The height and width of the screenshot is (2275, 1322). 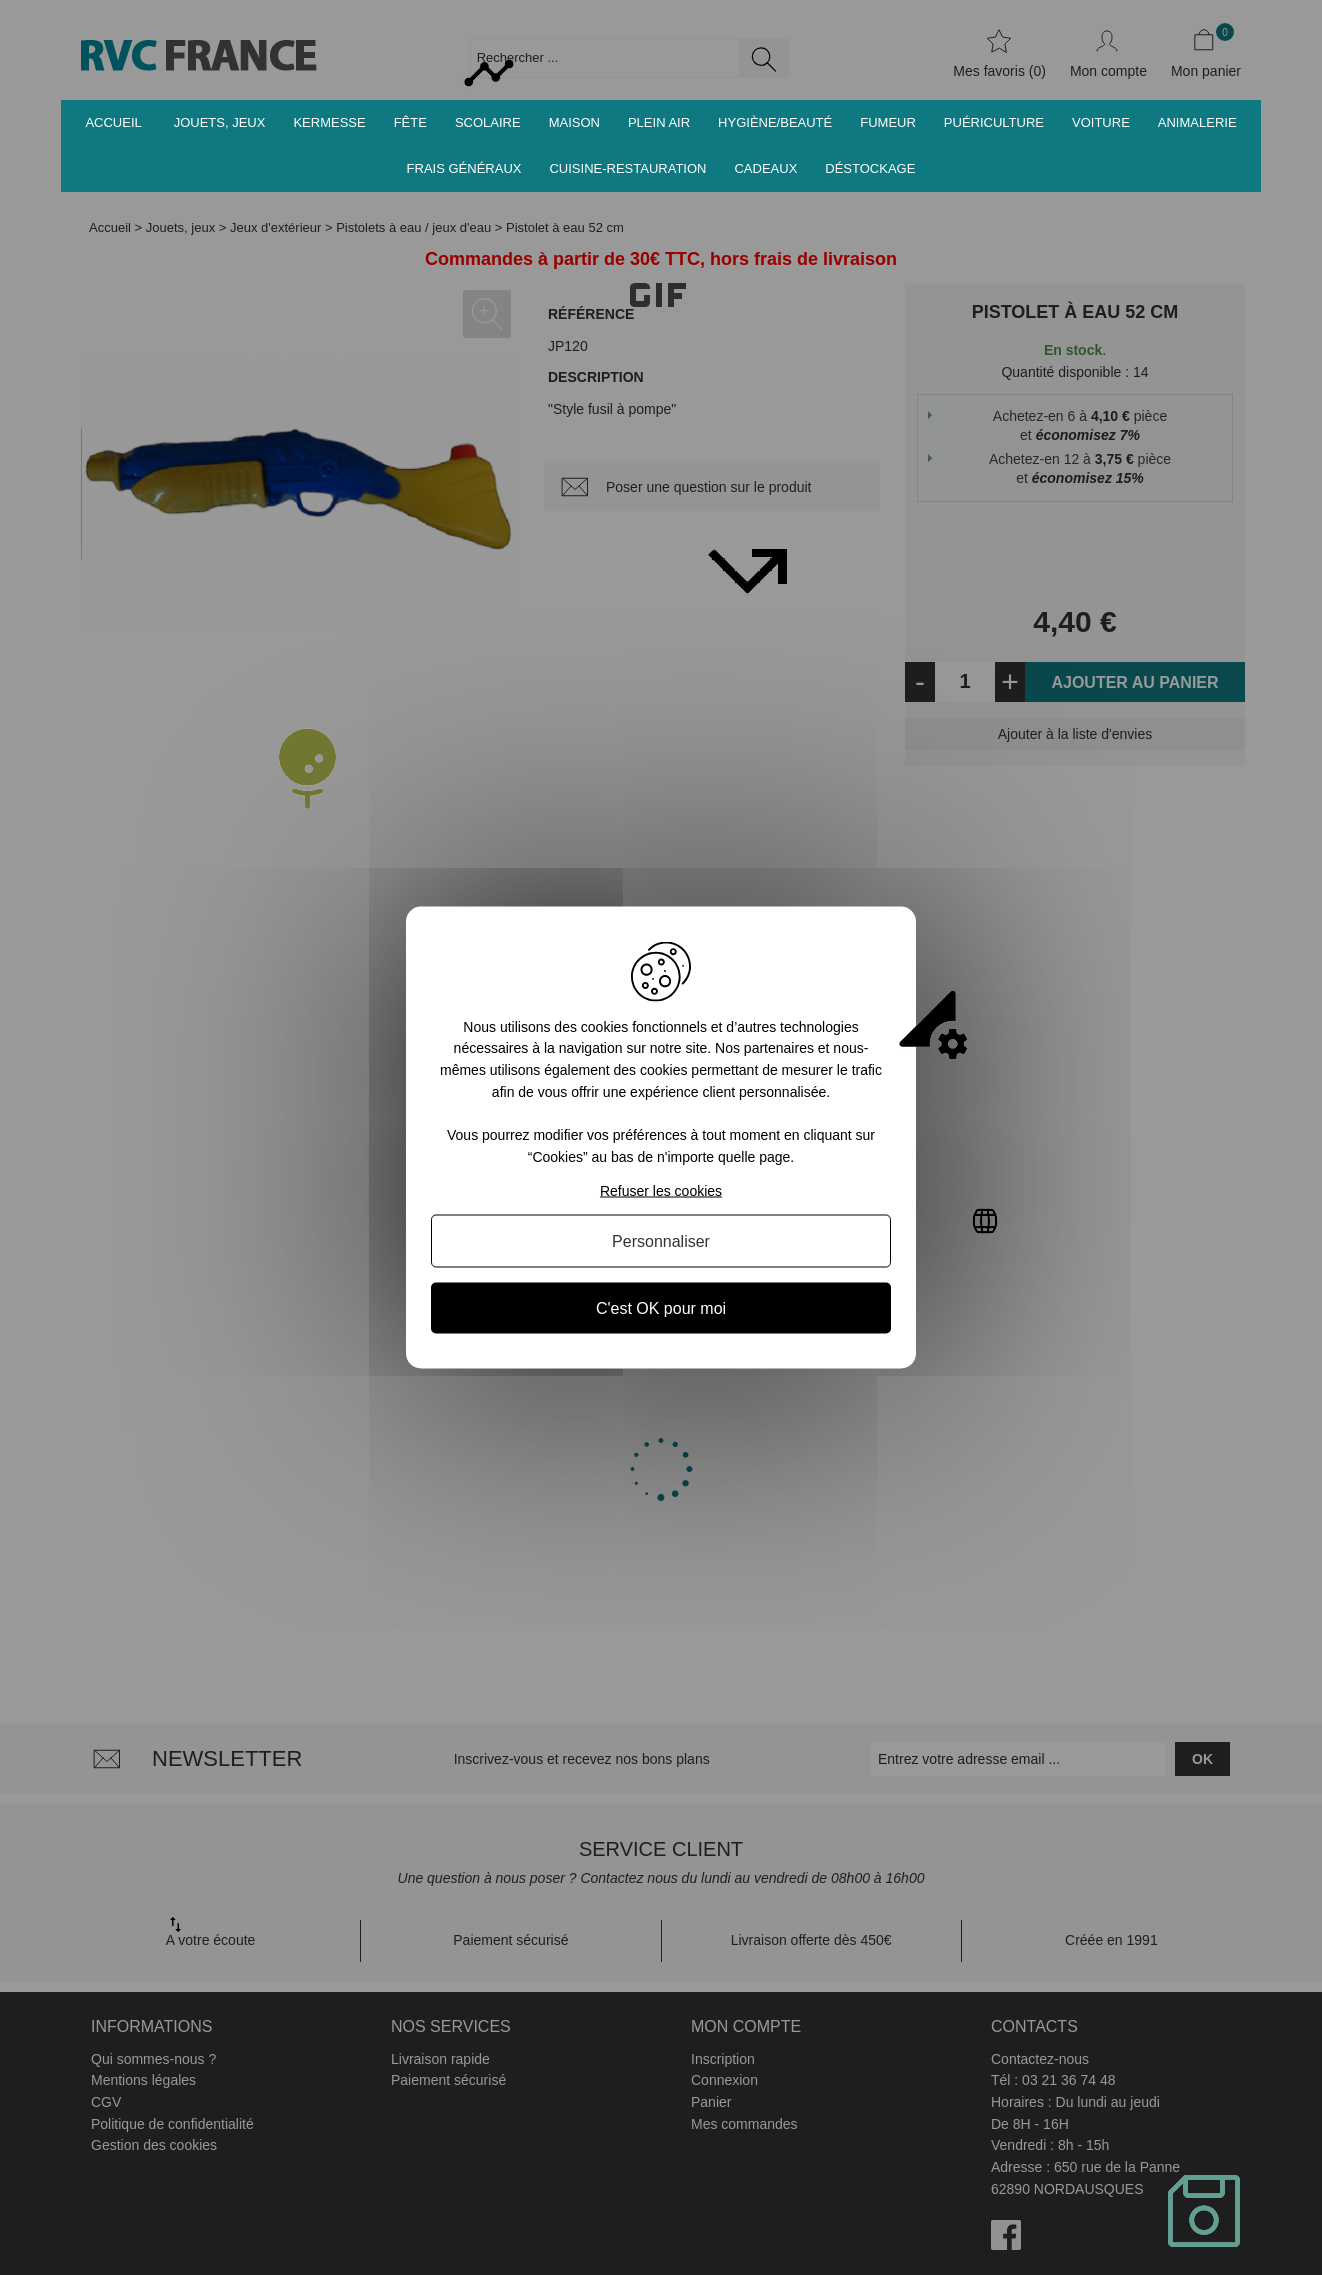 I want to click on import or export data, so click(x=175, y=1924).